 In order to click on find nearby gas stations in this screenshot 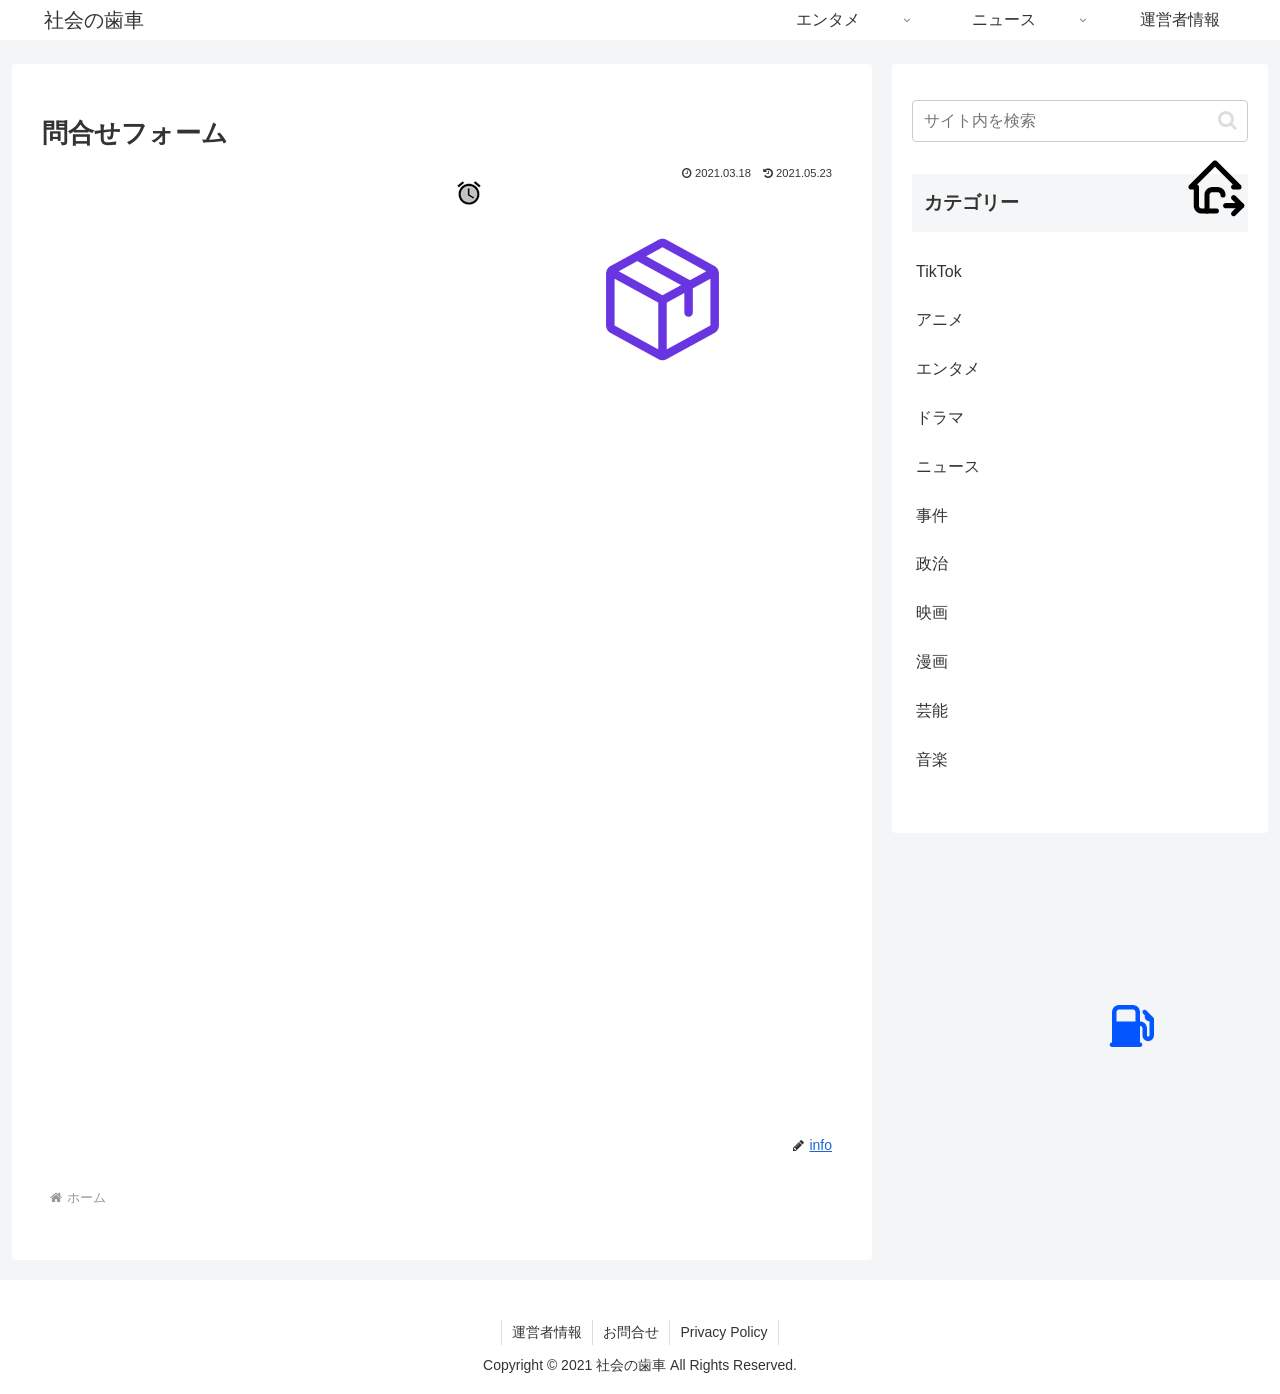, I will do `click(1133, 1026)`.